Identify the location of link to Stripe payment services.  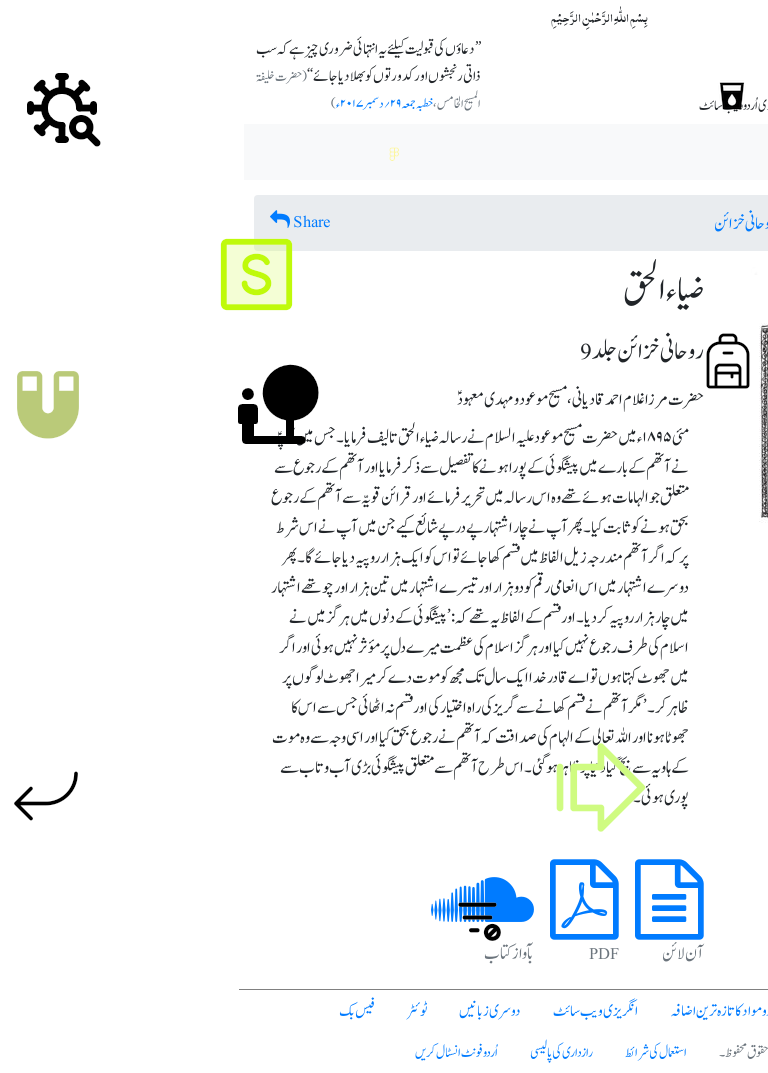
(256, 274).